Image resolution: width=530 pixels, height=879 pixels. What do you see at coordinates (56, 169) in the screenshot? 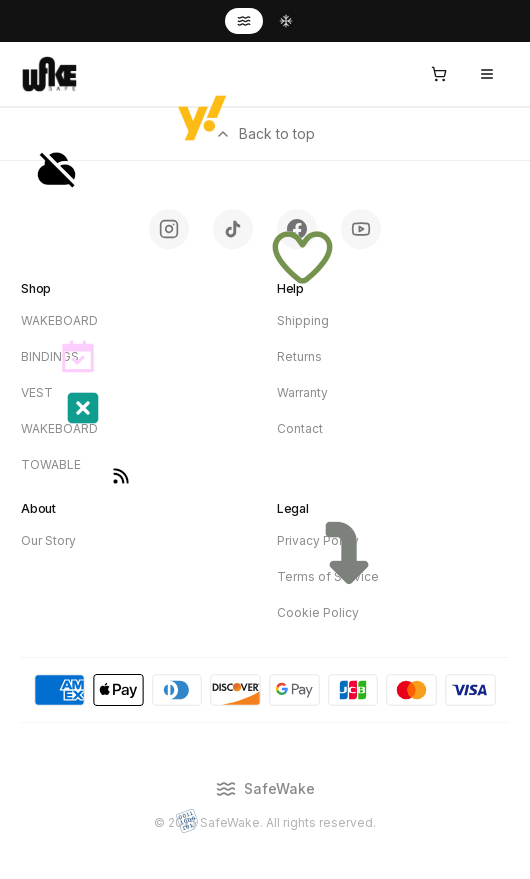
I see `cloud sync is disabled or unavailable` at bounding box center [56, 169].